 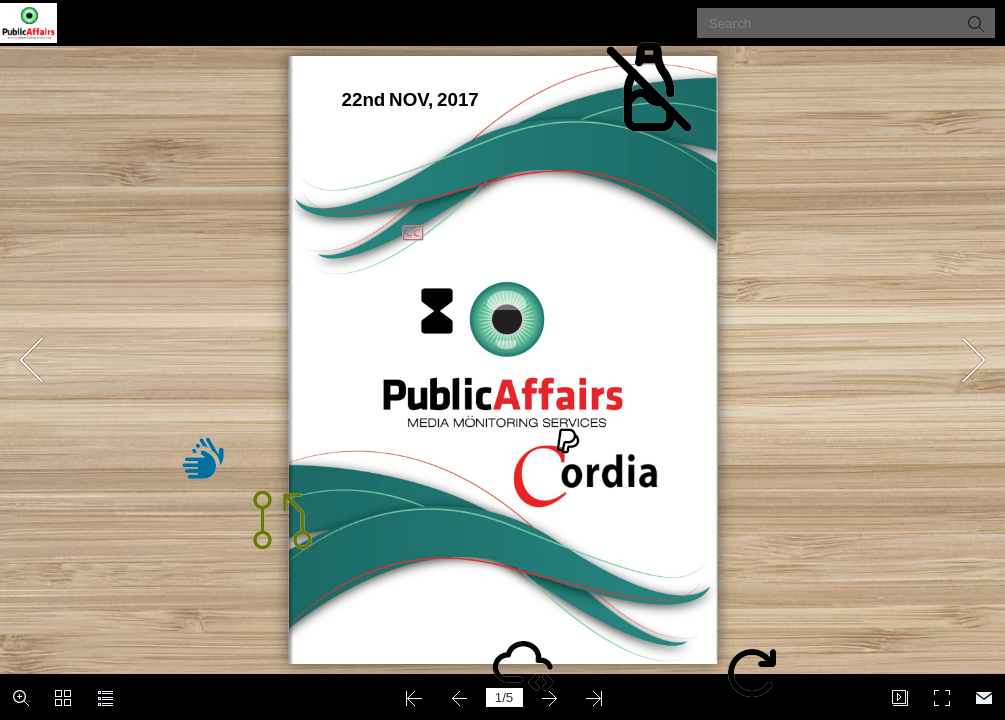 I want to click on refresh or reload the current page, so click(x=752, y=673).